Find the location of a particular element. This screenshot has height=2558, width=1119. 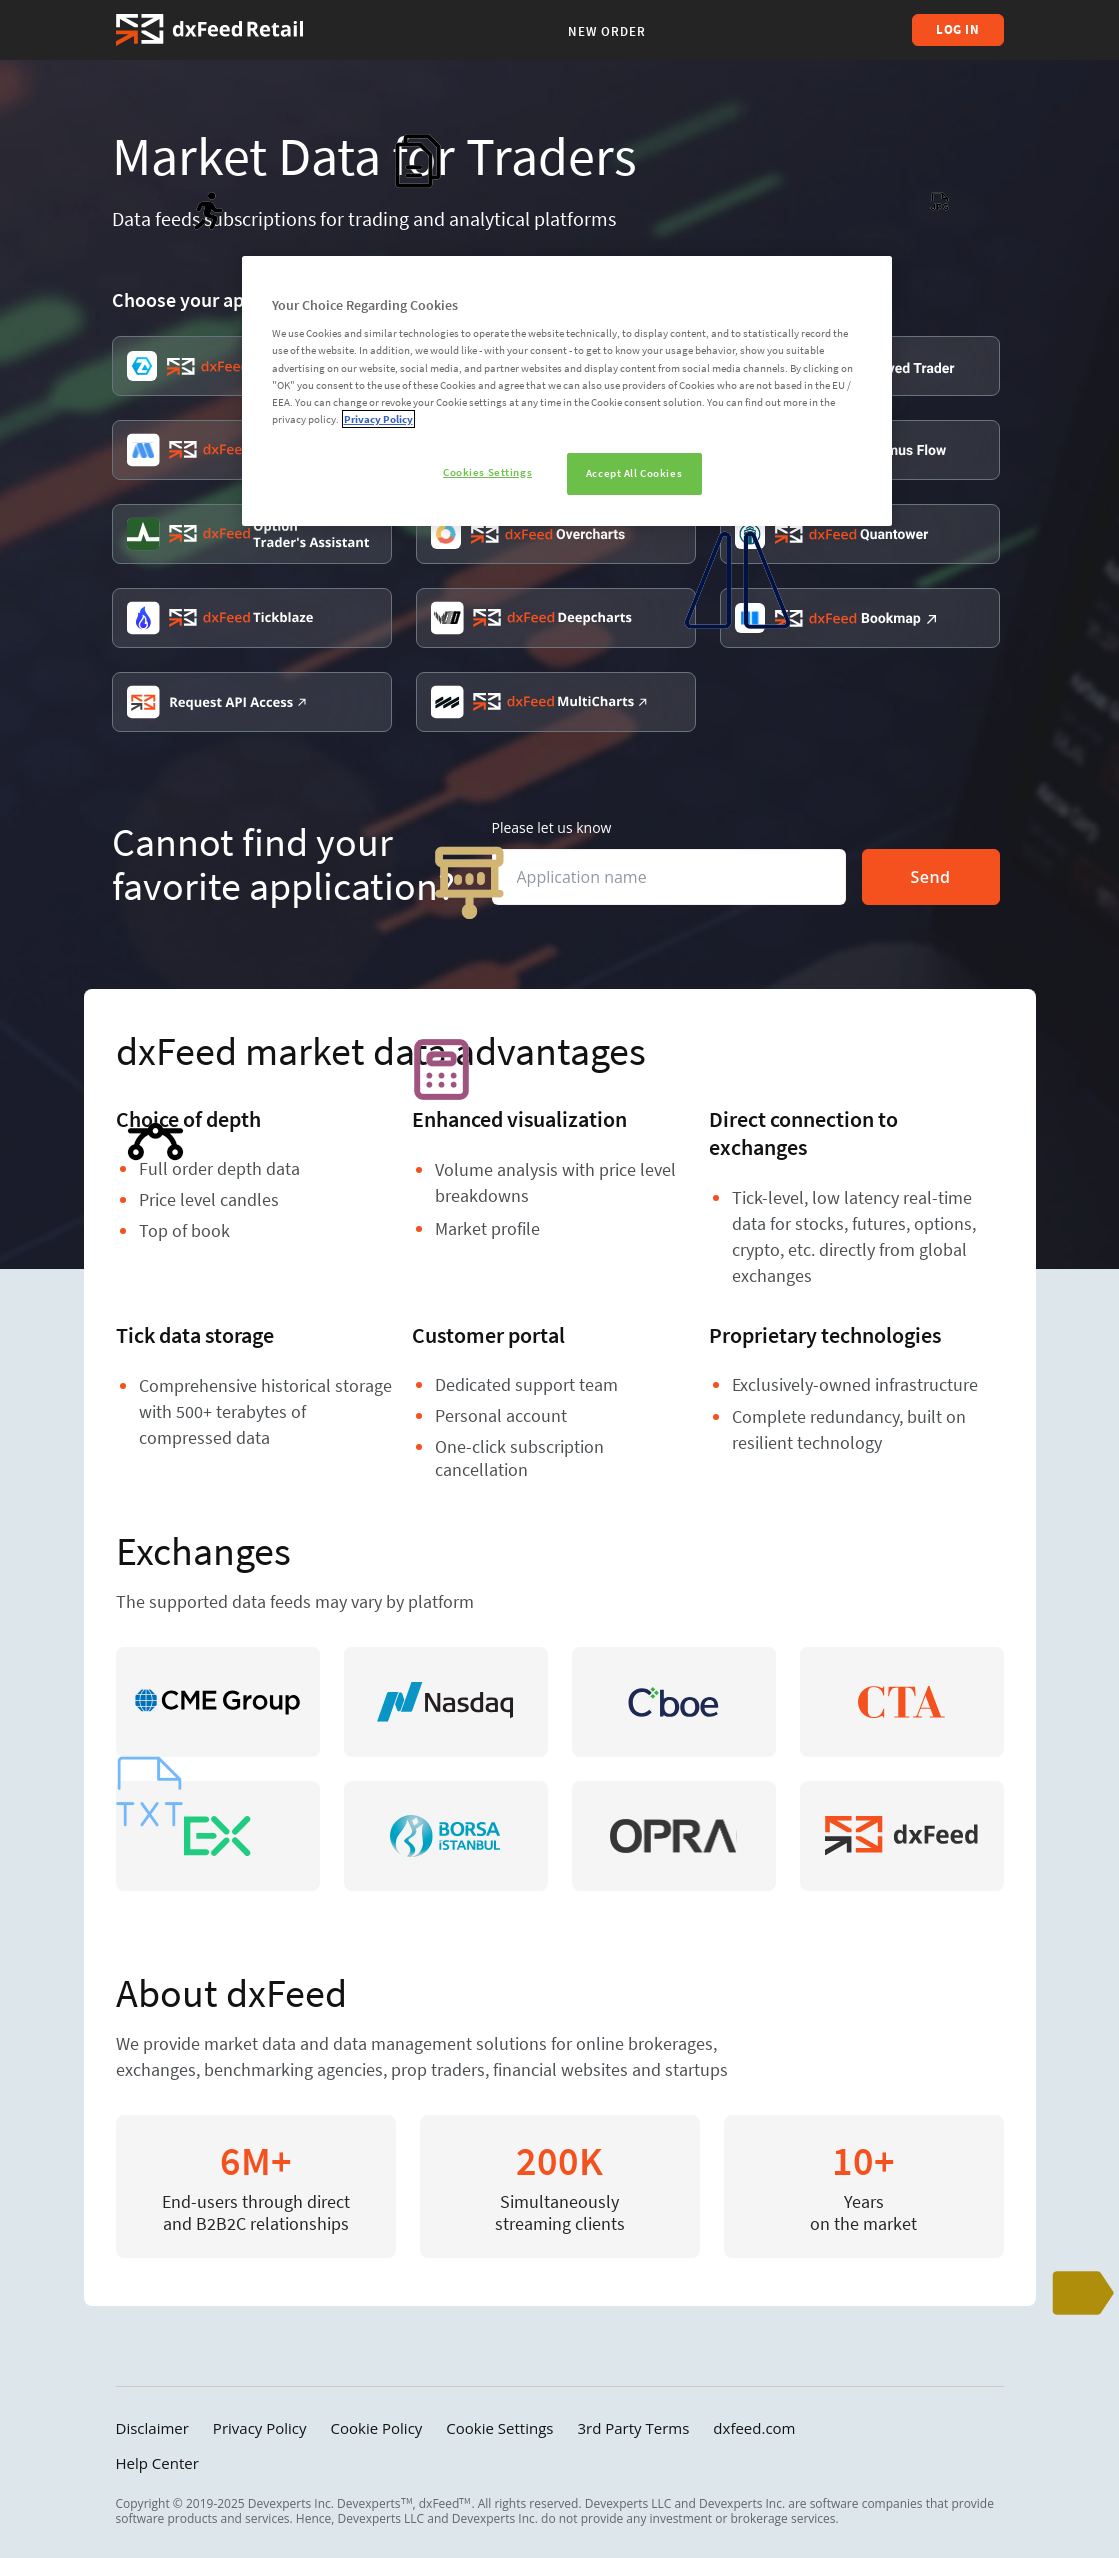

view or open a JPG image file is located at coordinates (940, 202).